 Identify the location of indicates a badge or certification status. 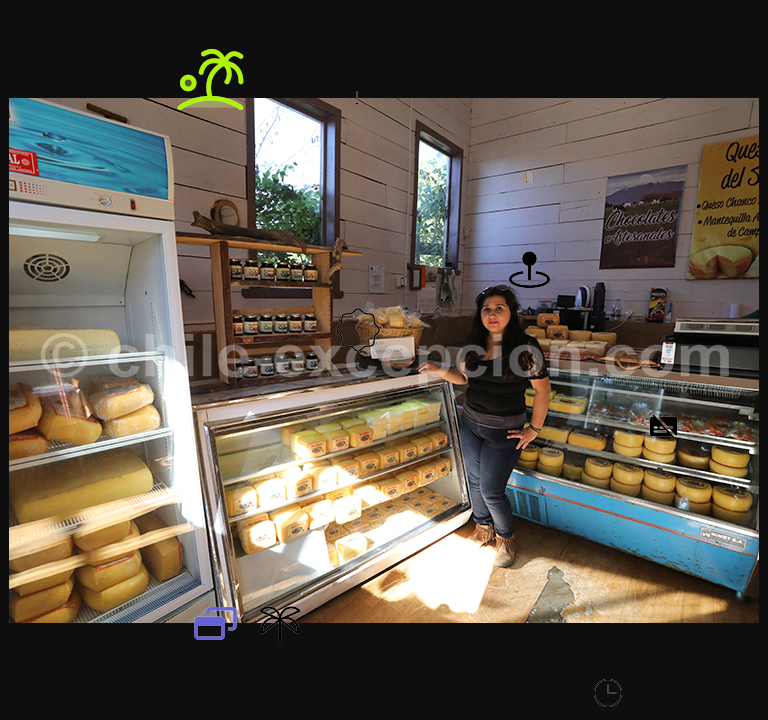
(358, 330).